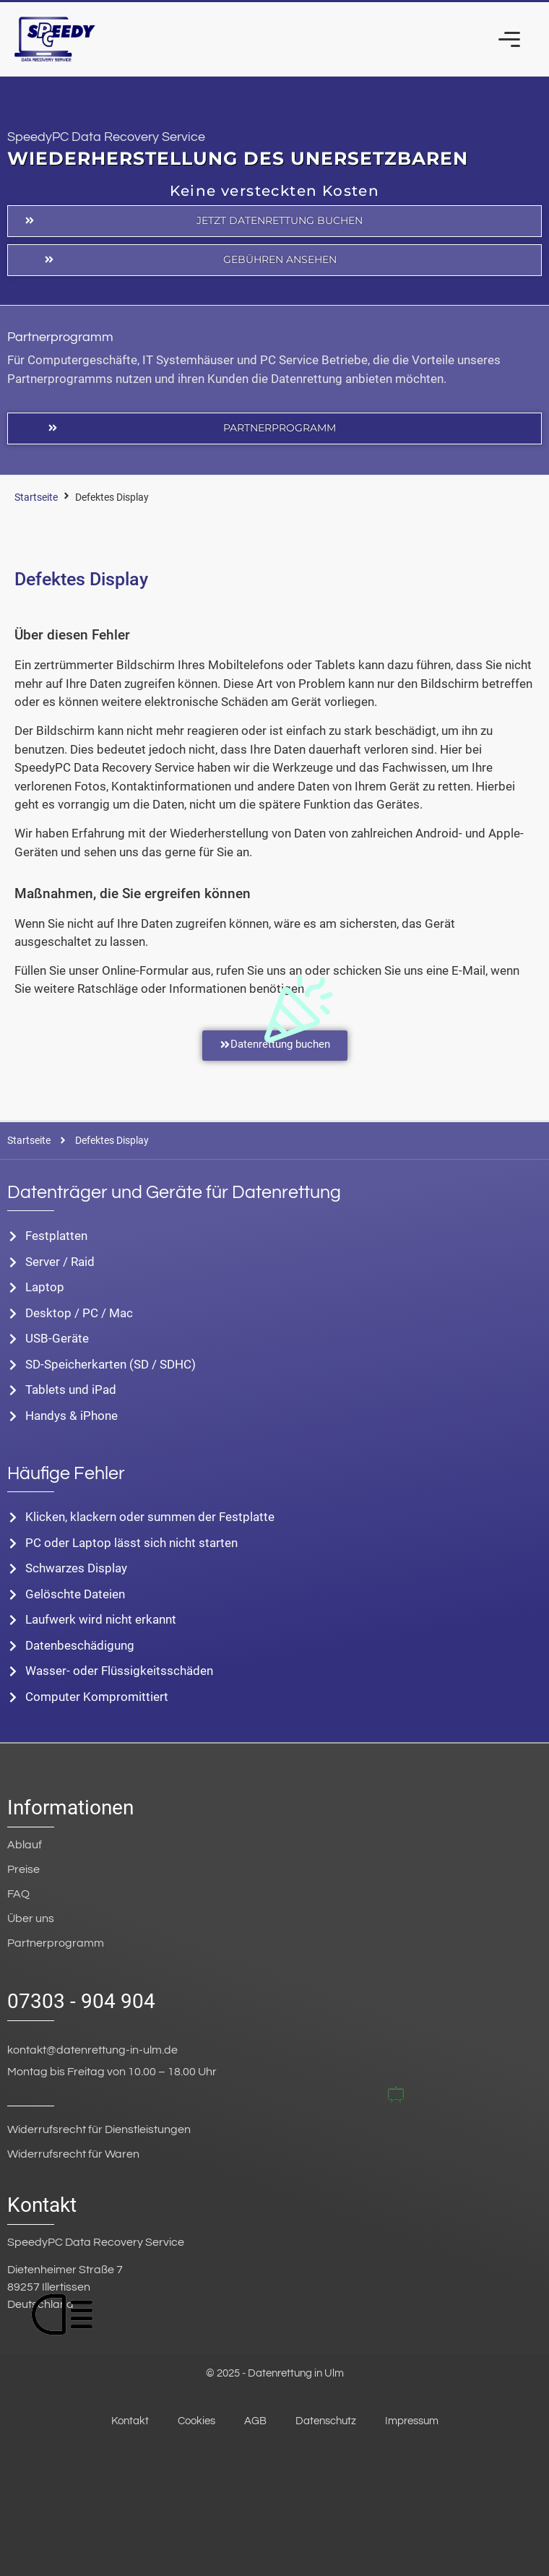 The width and height of the screenshot is (549, 2576). I want to click on indicates a celebration or achievement, so click(295, 1012).